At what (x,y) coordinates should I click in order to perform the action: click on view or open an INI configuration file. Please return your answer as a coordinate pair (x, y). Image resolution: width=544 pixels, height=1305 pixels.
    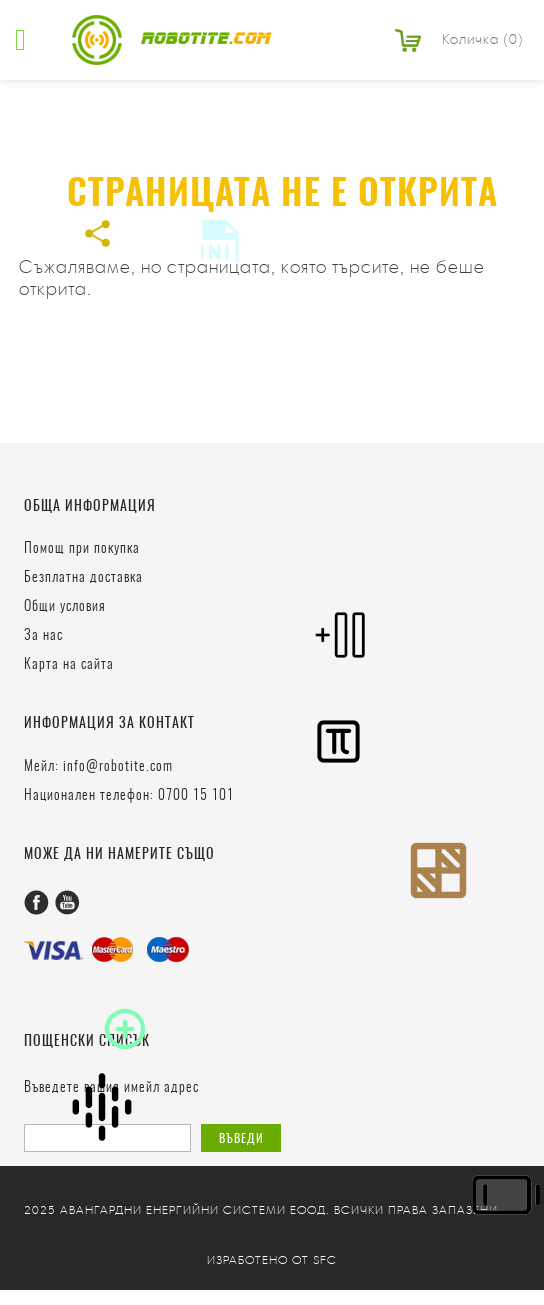
    Looking at the image, I should click on (220, 241).